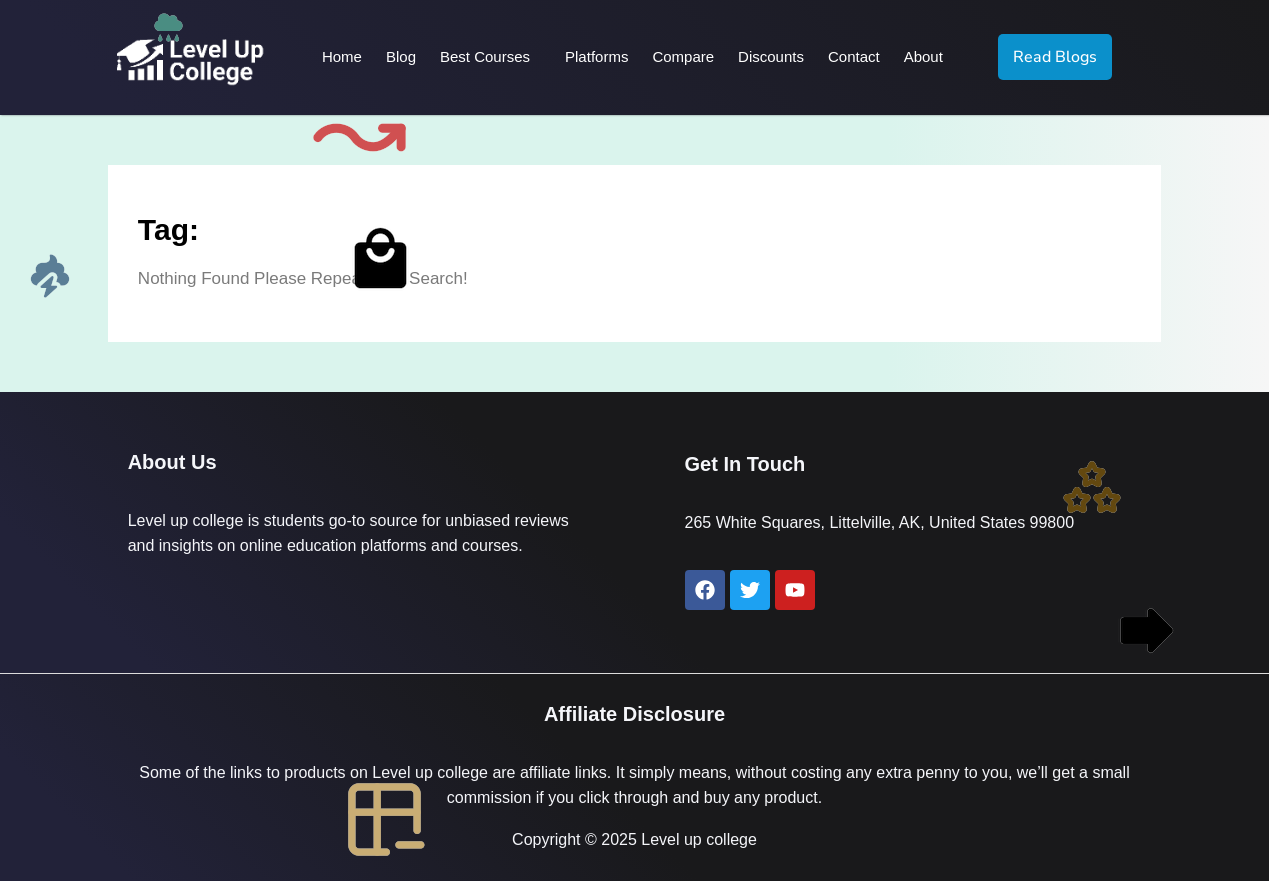 The image size is (1269, 881). I want to click on indicates a system error or crash, so click(50, 276).